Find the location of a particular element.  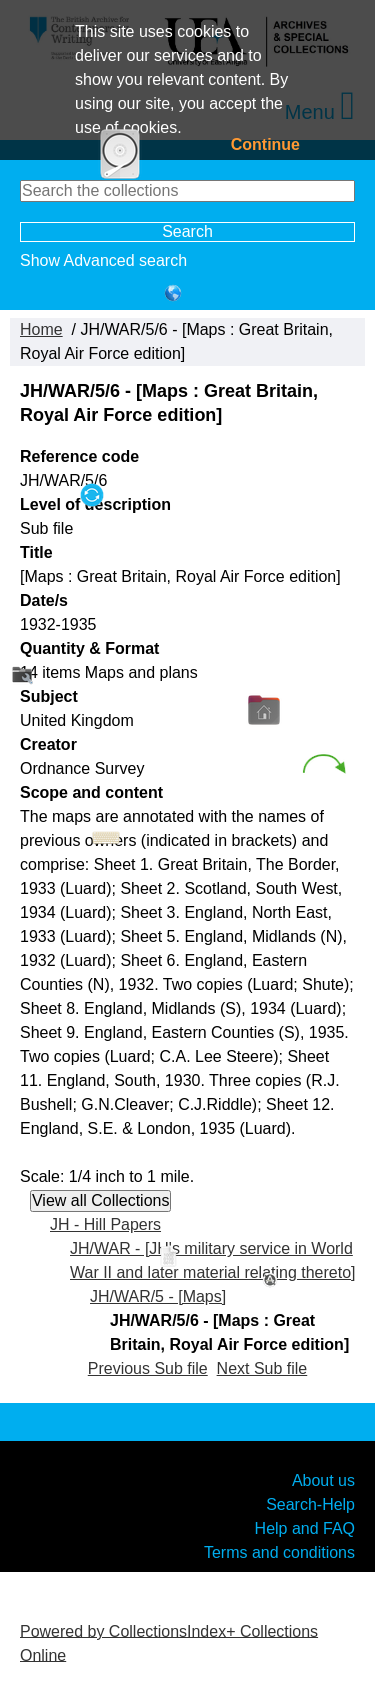

redo the last undone action is located at coordinates (324, 763).